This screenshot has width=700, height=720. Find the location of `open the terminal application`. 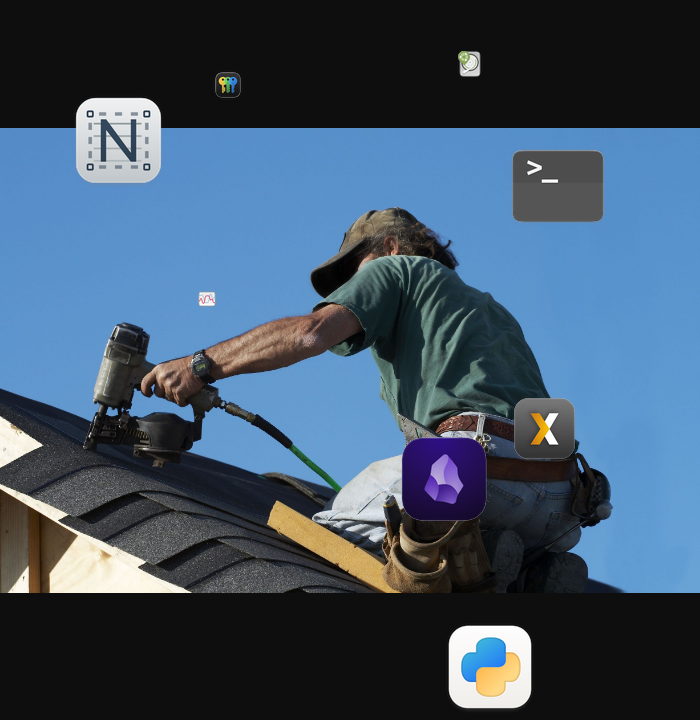

open the terminal application is located at coordinates (558, 186).